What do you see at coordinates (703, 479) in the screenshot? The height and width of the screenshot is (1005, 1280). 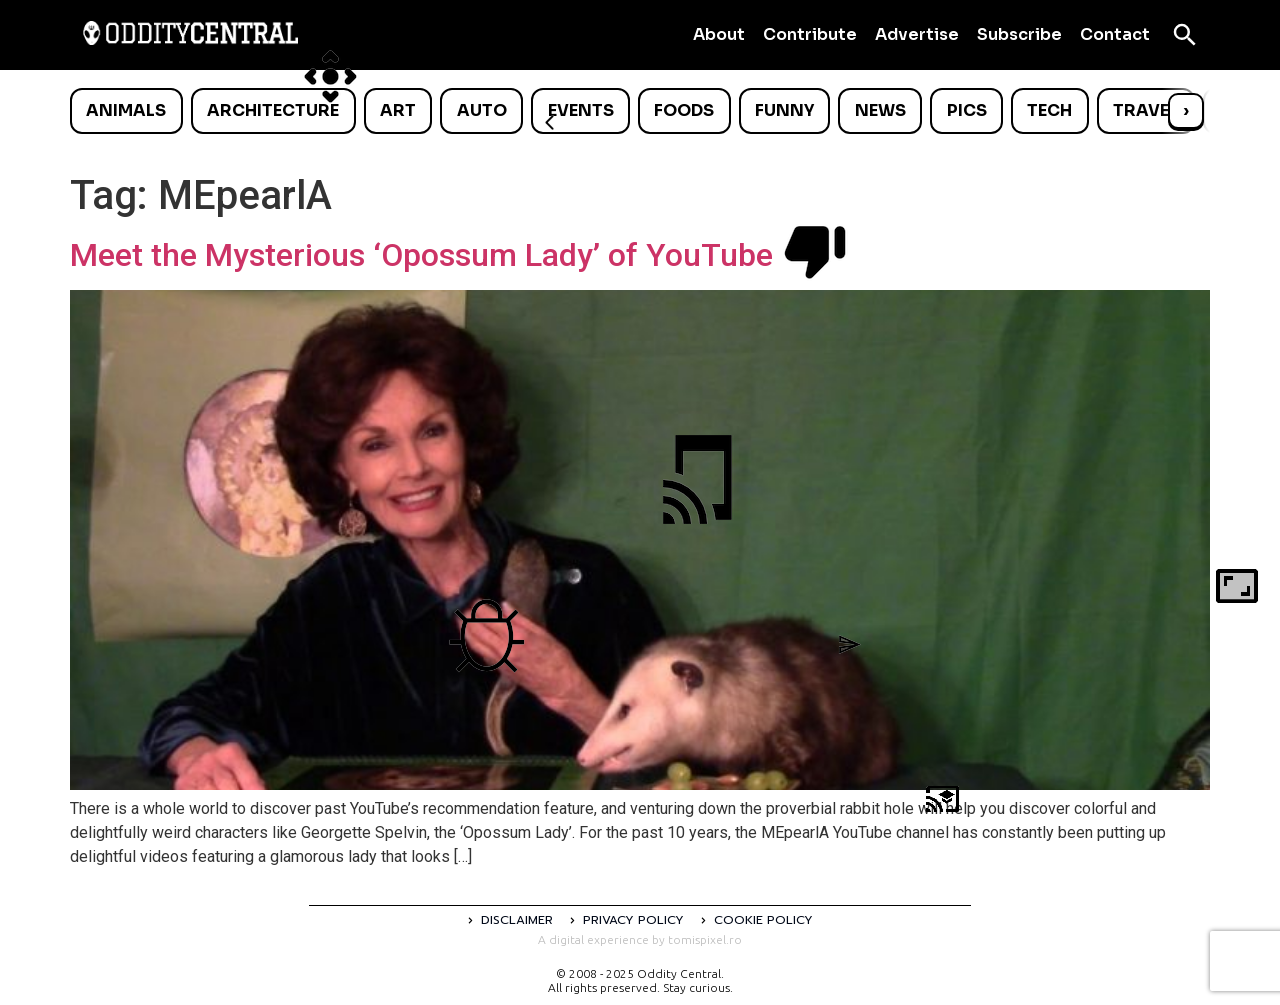 I see `tap to connect device via NFC or wireless` at bounding box center [703, 479].